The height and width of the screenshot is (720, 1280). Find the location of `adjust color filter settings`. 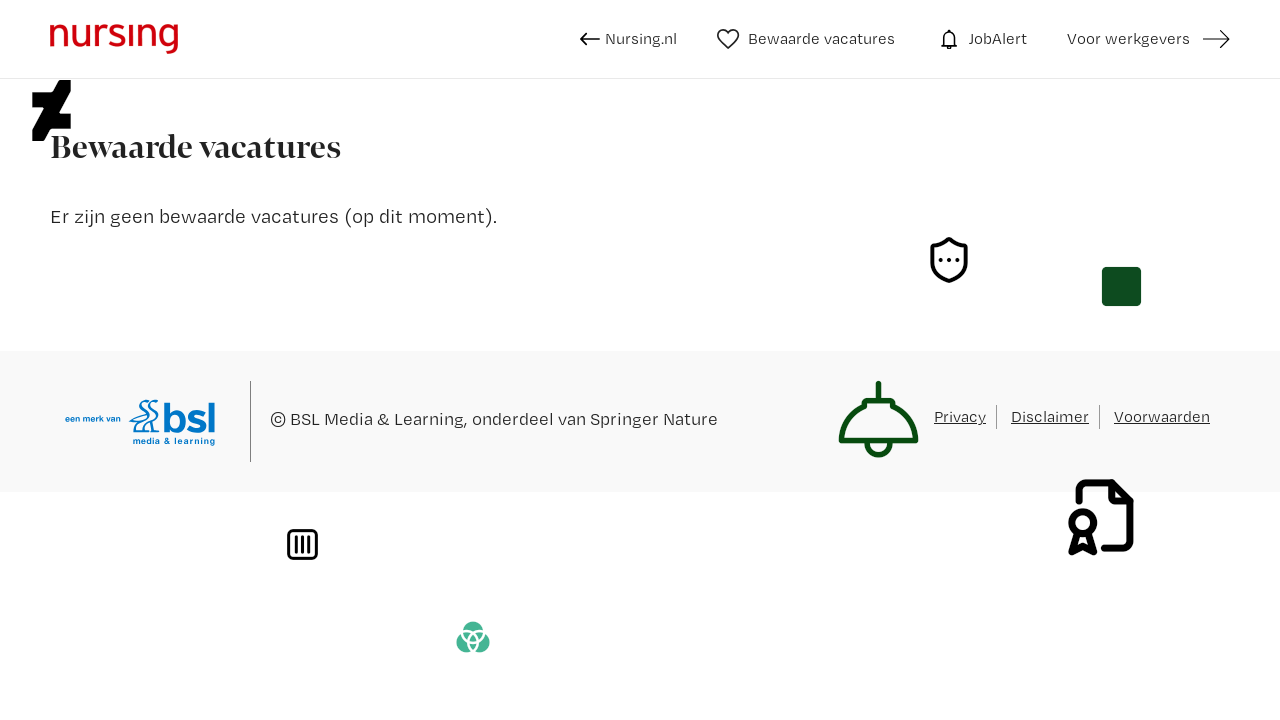

adjust color filter settings is located at coordinates (473, 637).